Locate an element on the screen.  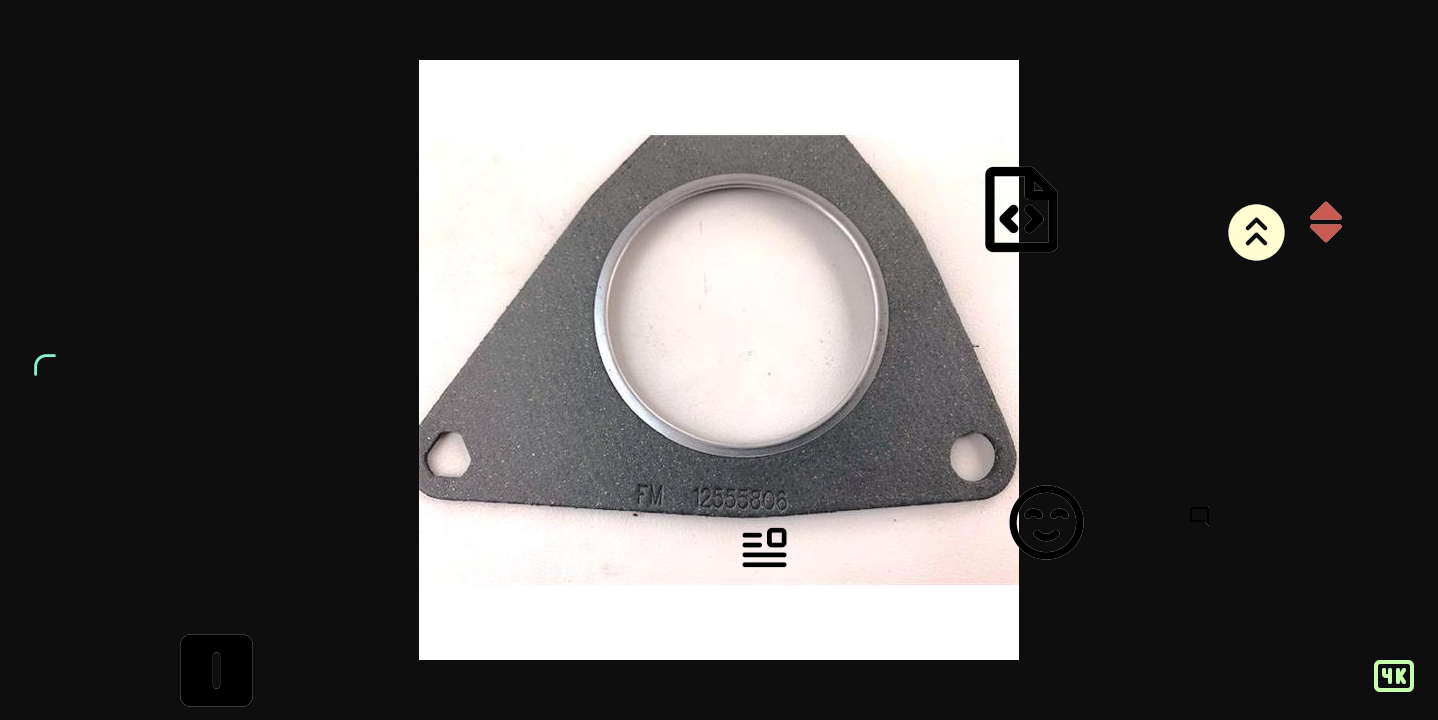
align element to the right of text is located at coordinates (764, 547).